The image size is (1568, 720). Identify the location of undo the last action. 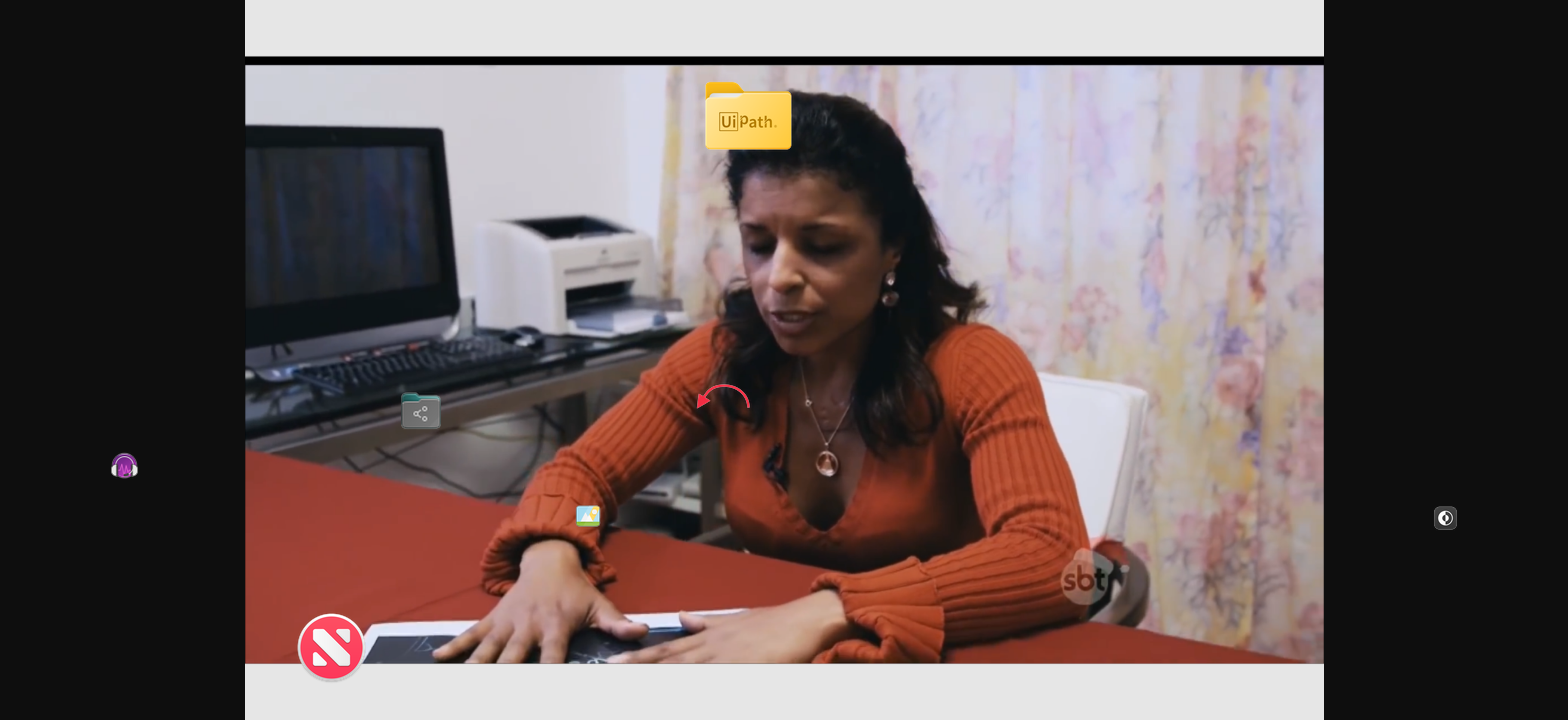
(723, 396).